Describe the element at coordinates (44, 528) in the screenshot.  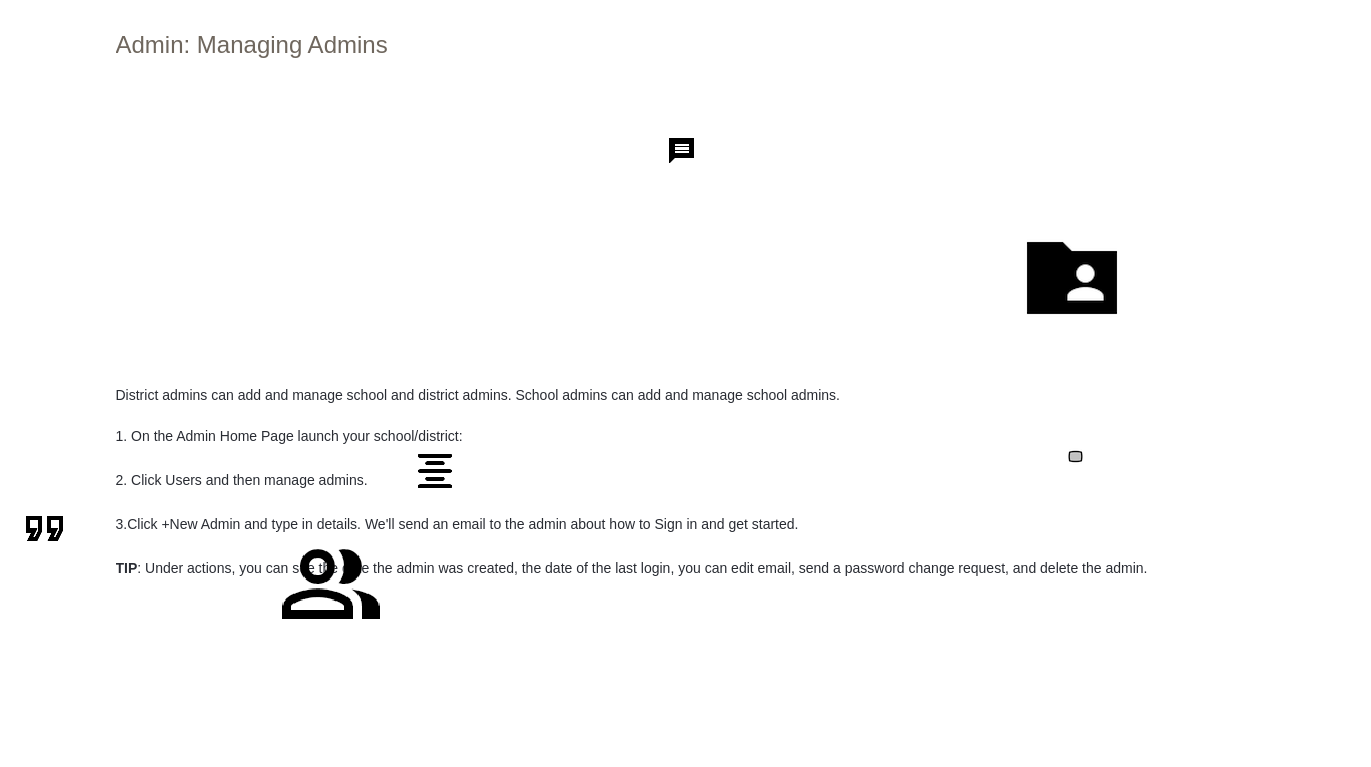
I see `insert a block quote` at that location.